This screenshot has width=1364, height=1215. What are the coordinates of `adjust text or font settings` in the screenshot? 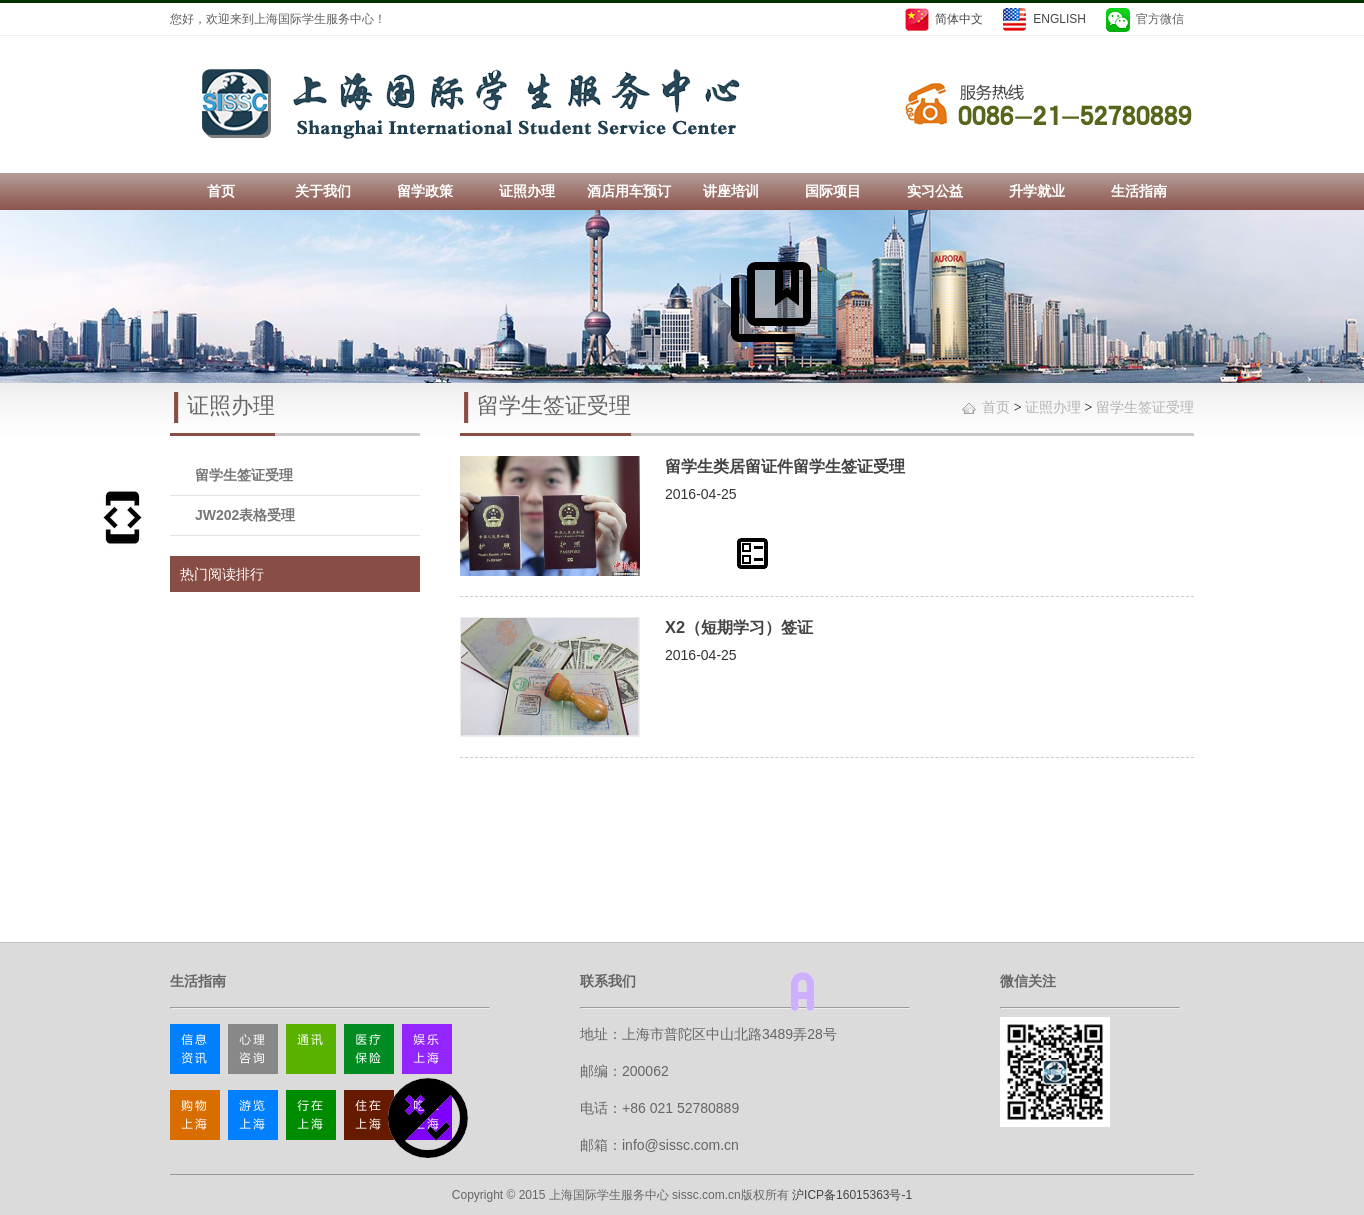 It's located at (802, 991).